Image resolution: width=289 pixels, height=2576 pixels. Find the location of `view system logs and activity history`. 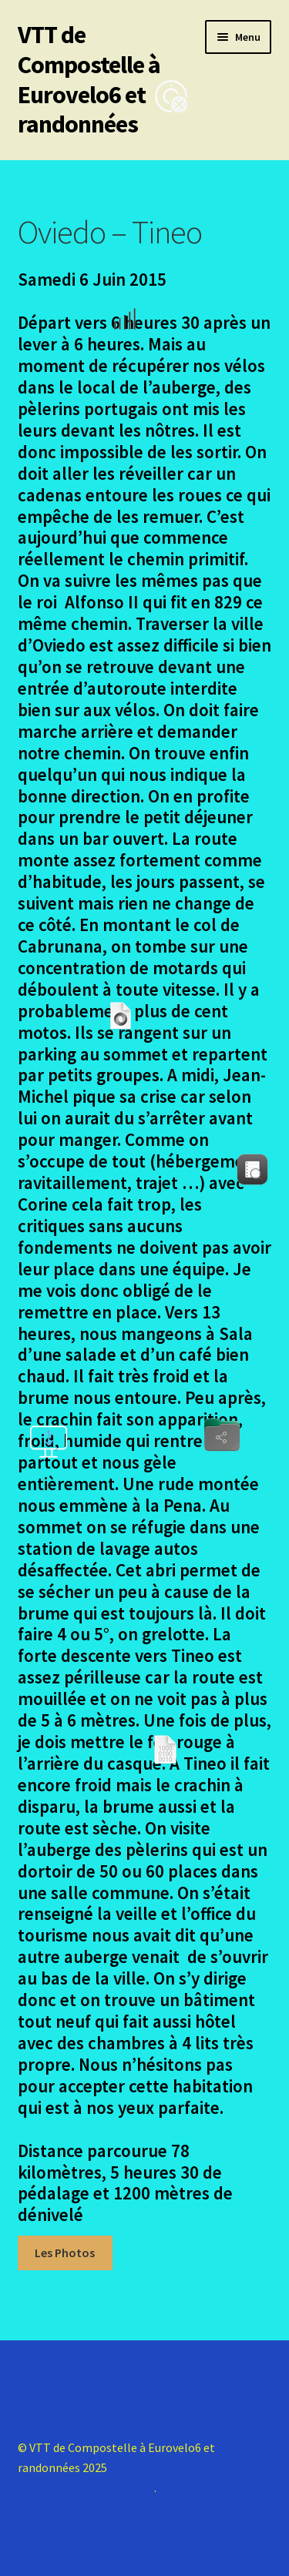

view system logs and activity history is located at coordinates (252, 1169).